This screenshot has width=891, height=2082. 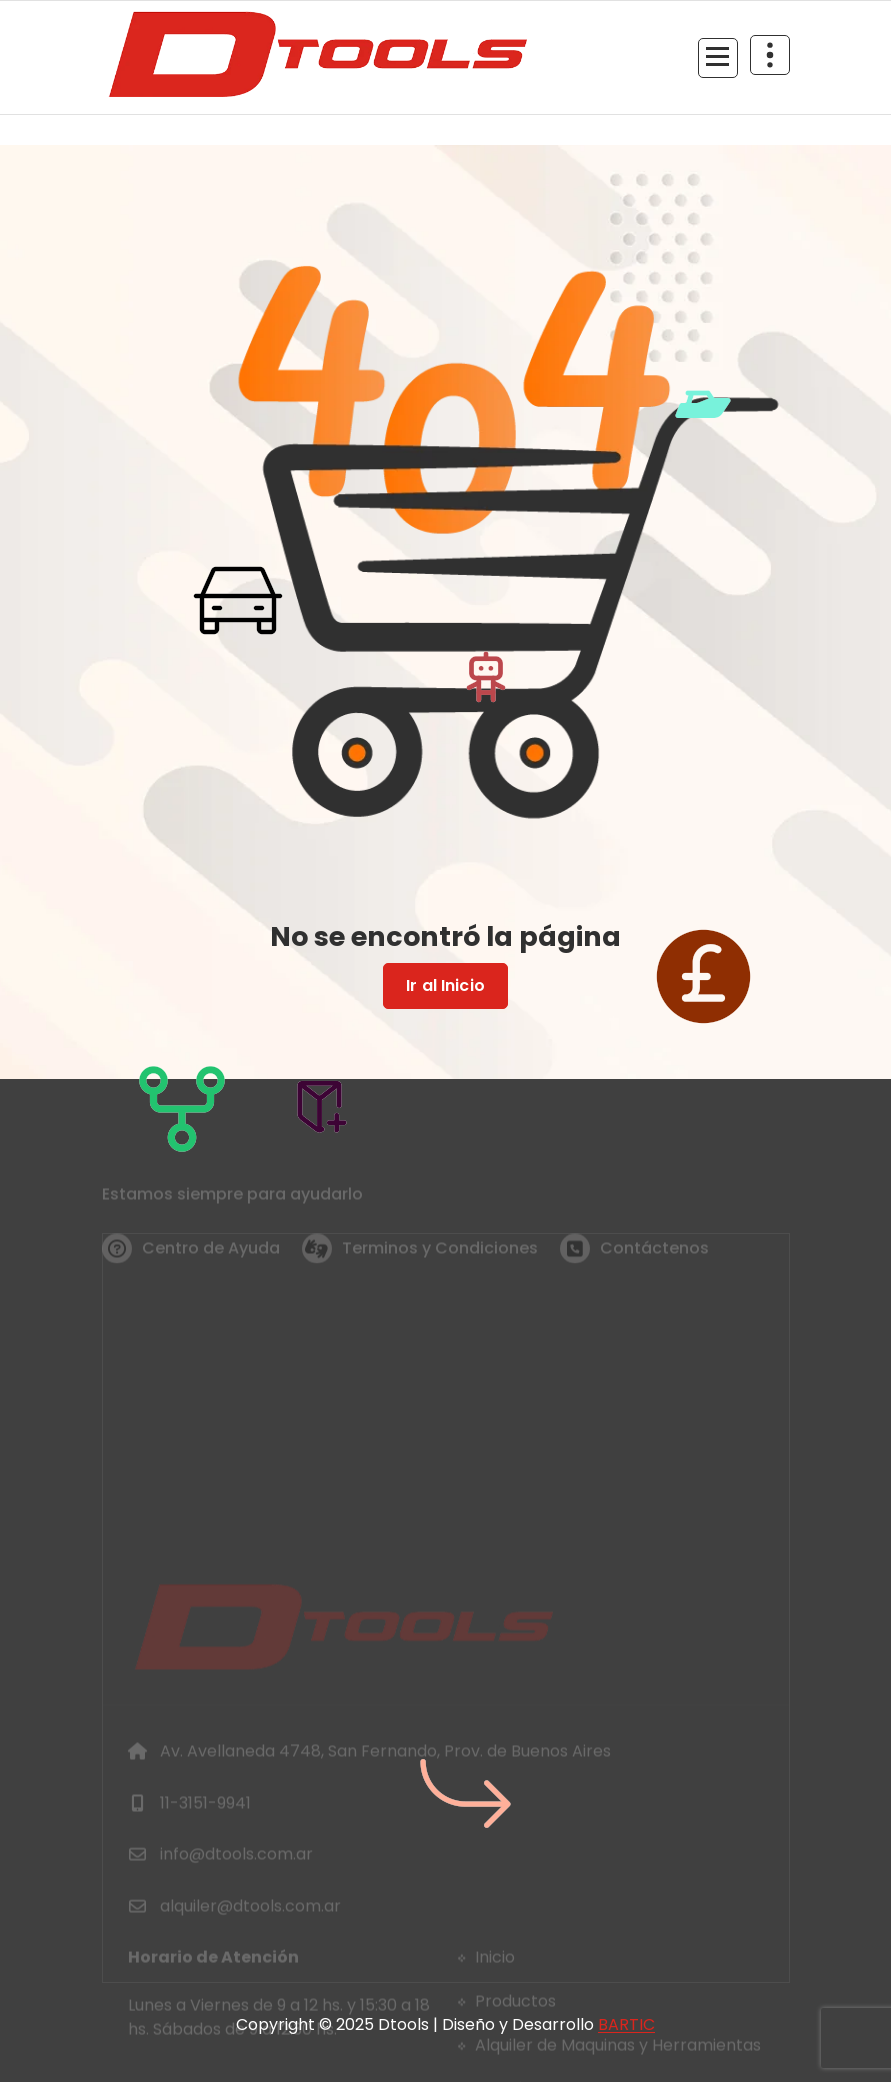 I want to click on reply to a message or comment, so click(x=465, y=1793).